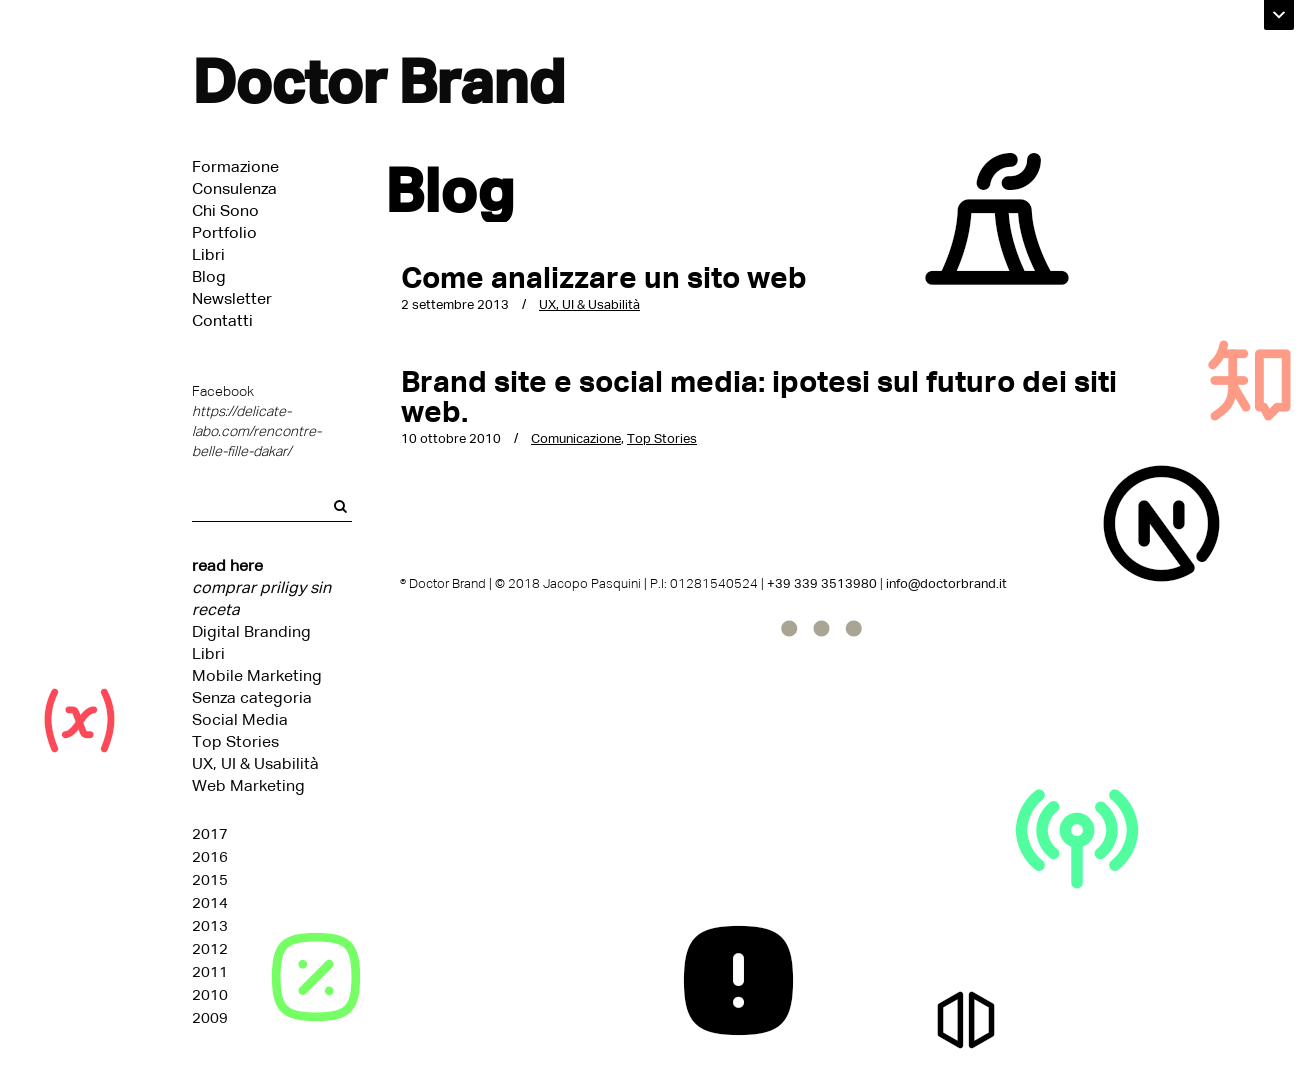  Describe the element at coordinates (1077, 836) in the screenshot. I see `access radio or audio streaming` at that location.